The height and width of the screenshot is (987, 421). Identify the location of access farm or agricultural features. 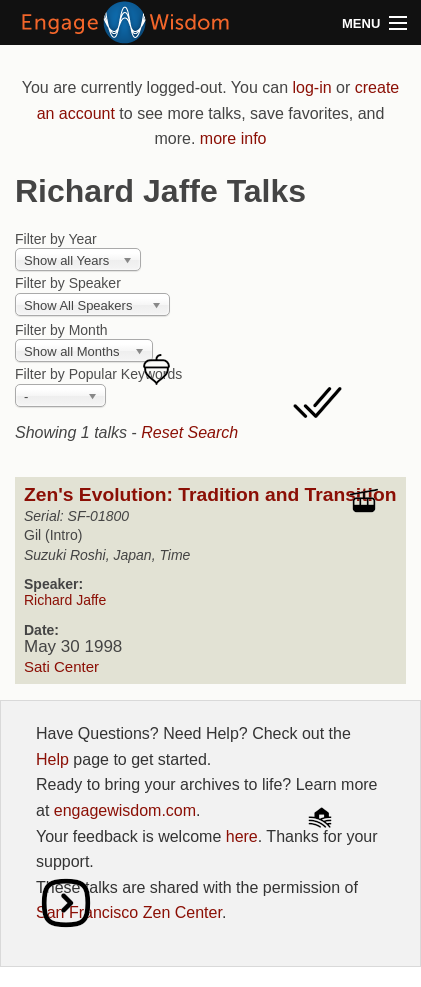
(320, 818).